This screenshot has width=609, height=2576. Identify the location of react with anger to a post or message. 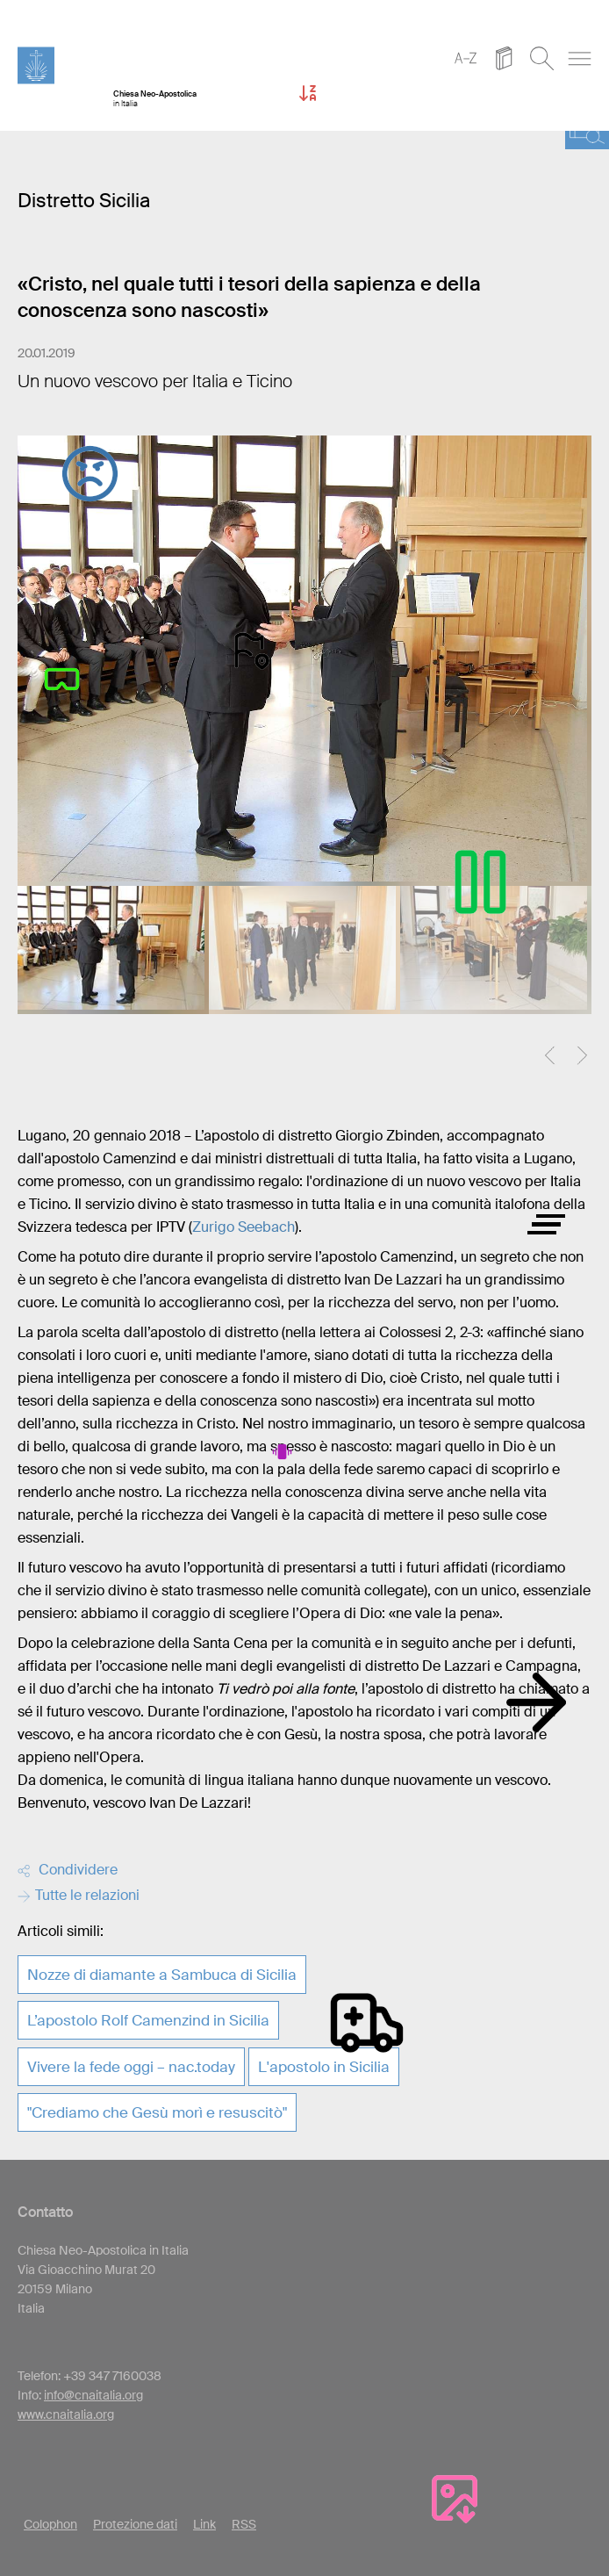
(90, 473).